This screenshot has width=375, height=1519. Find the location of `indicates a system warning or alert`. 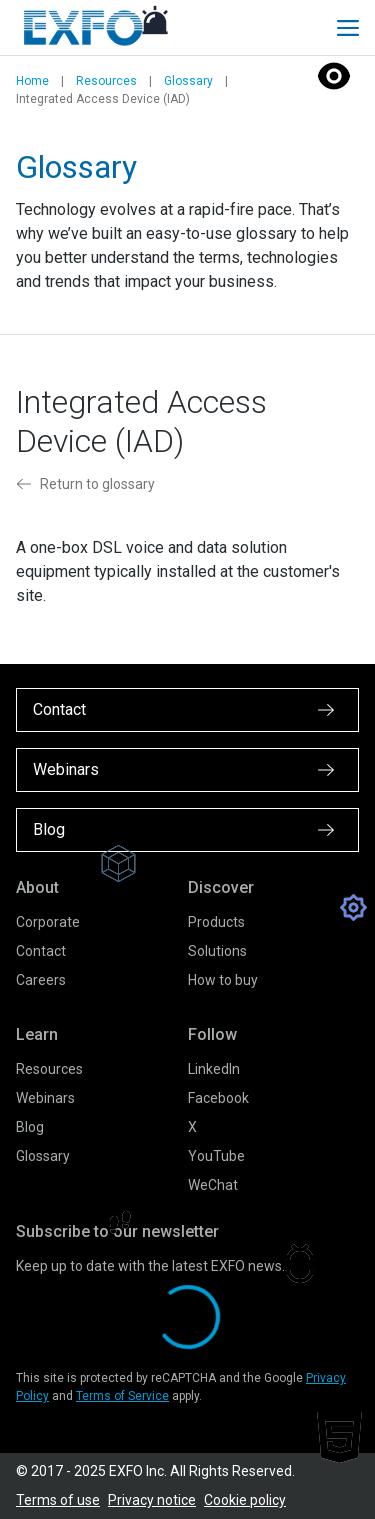

indicates a system warning or alert is located at coordinates (155, 20).